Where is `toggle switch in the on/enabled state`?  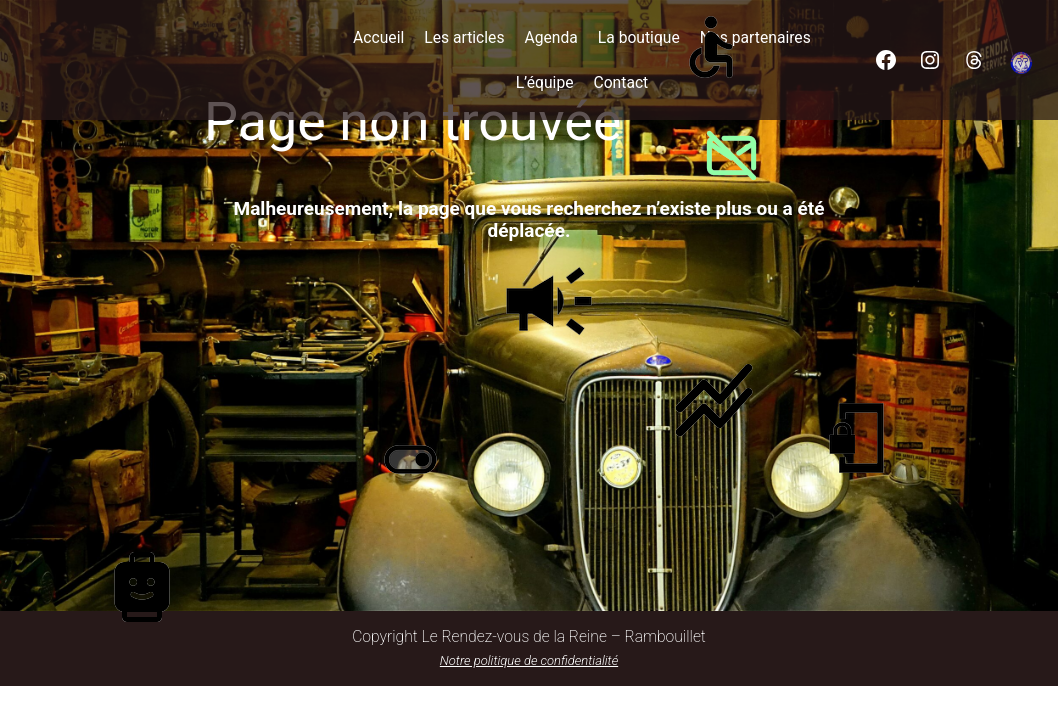 toggle switch in the on/enabled state is located at coordinates (410, 459).